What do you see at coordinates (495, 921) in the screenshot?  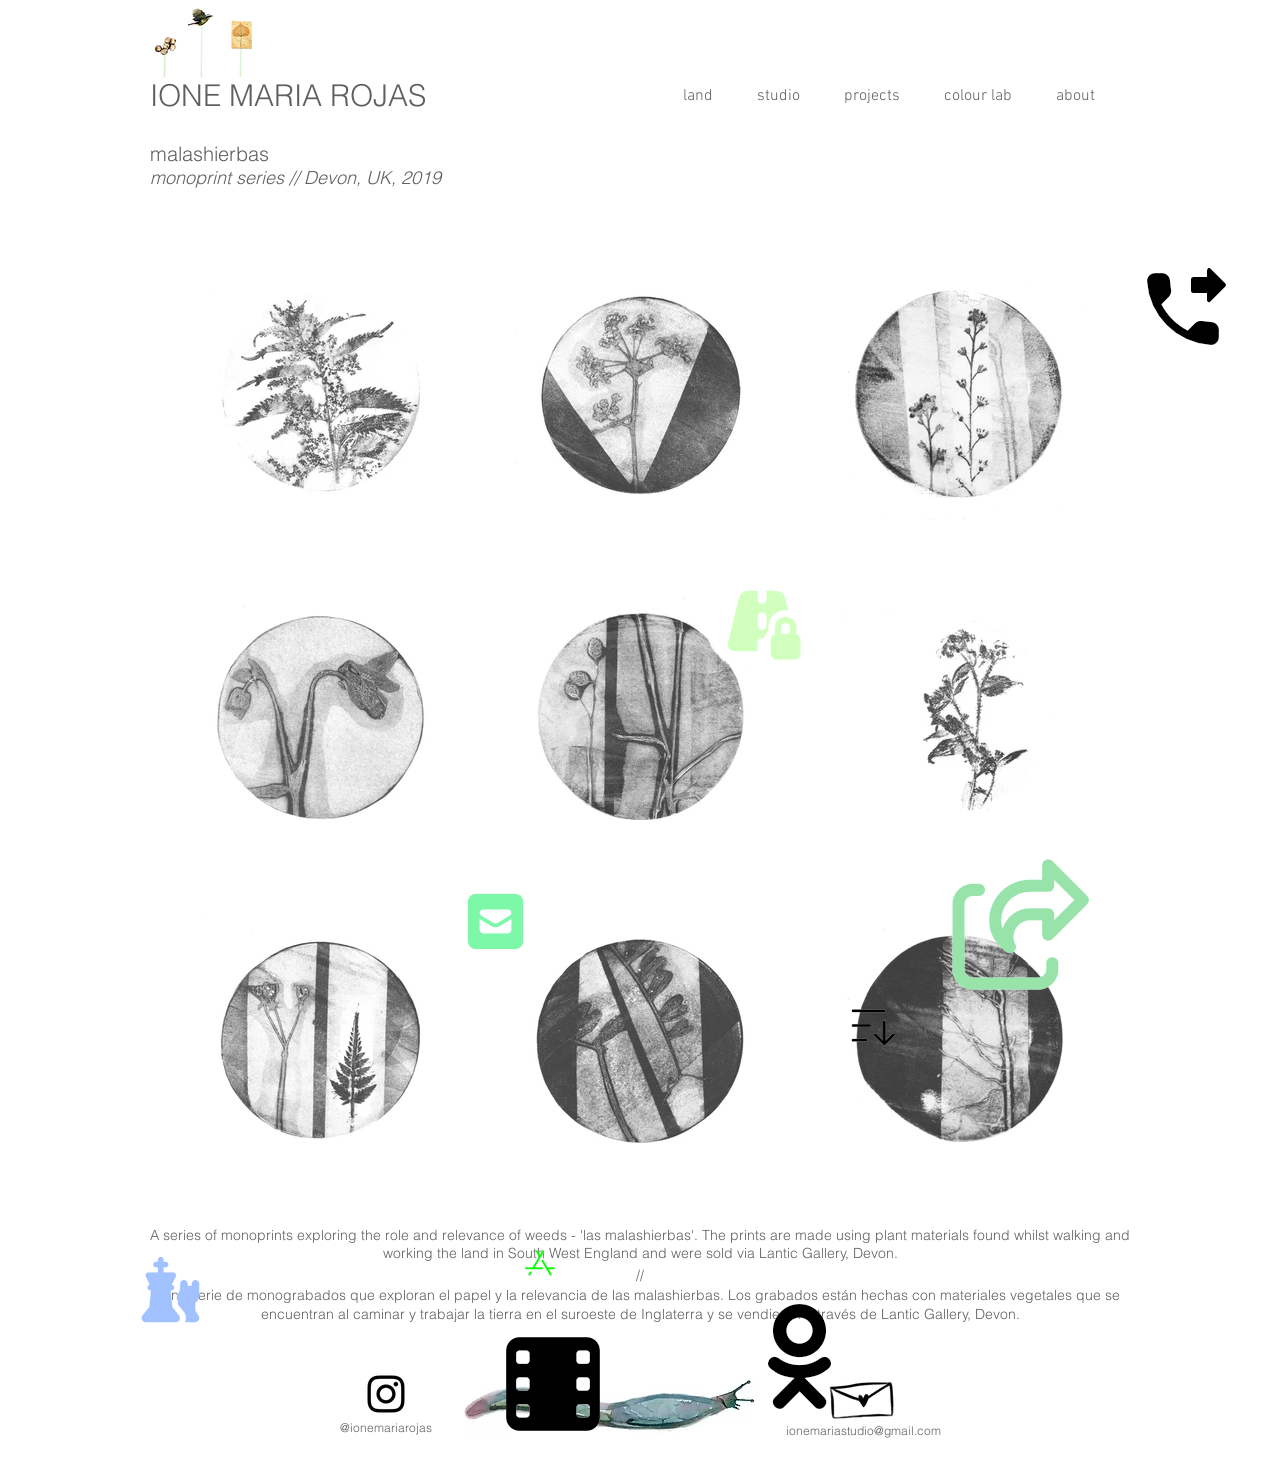 I see `open your email inbox` at bounding box center [495, 921].